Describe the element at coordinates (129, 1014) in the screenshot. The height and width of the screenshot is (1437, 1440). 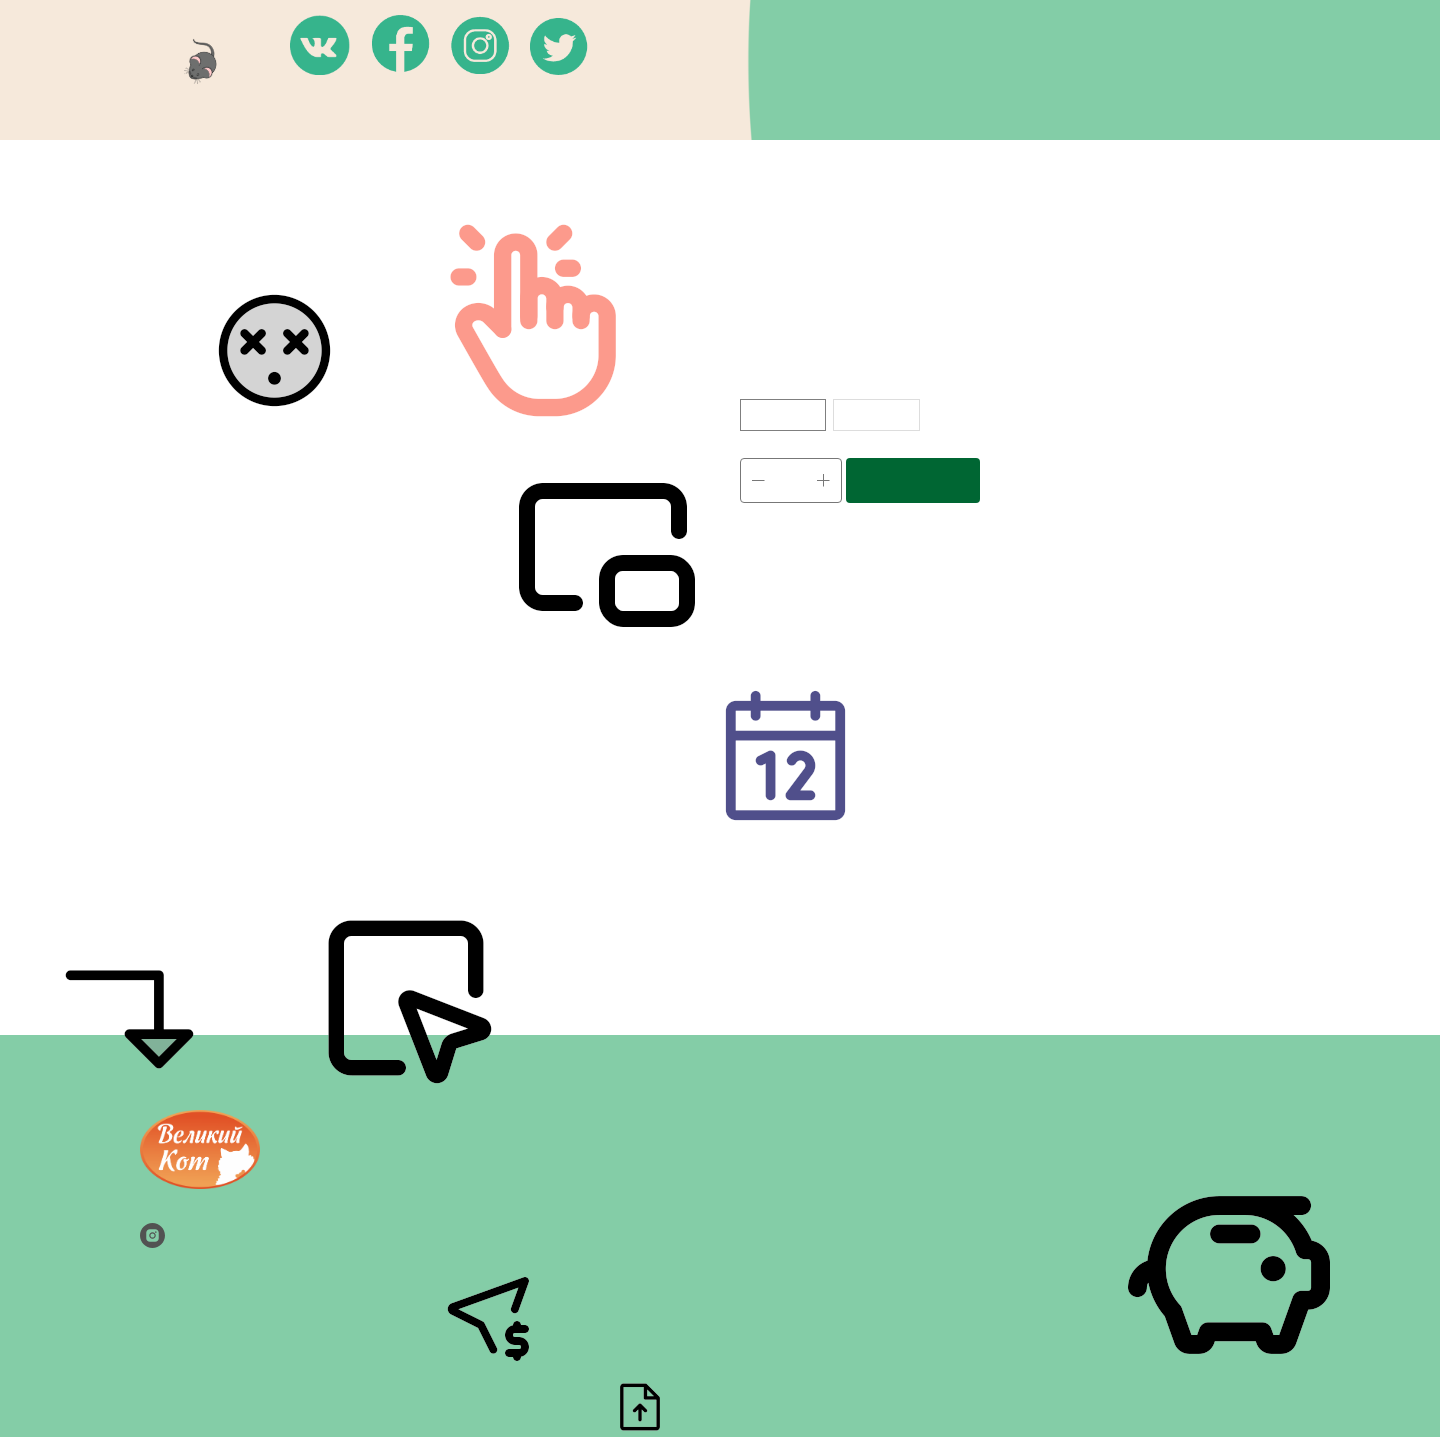
I see `redirect content to a lower section` at that location.